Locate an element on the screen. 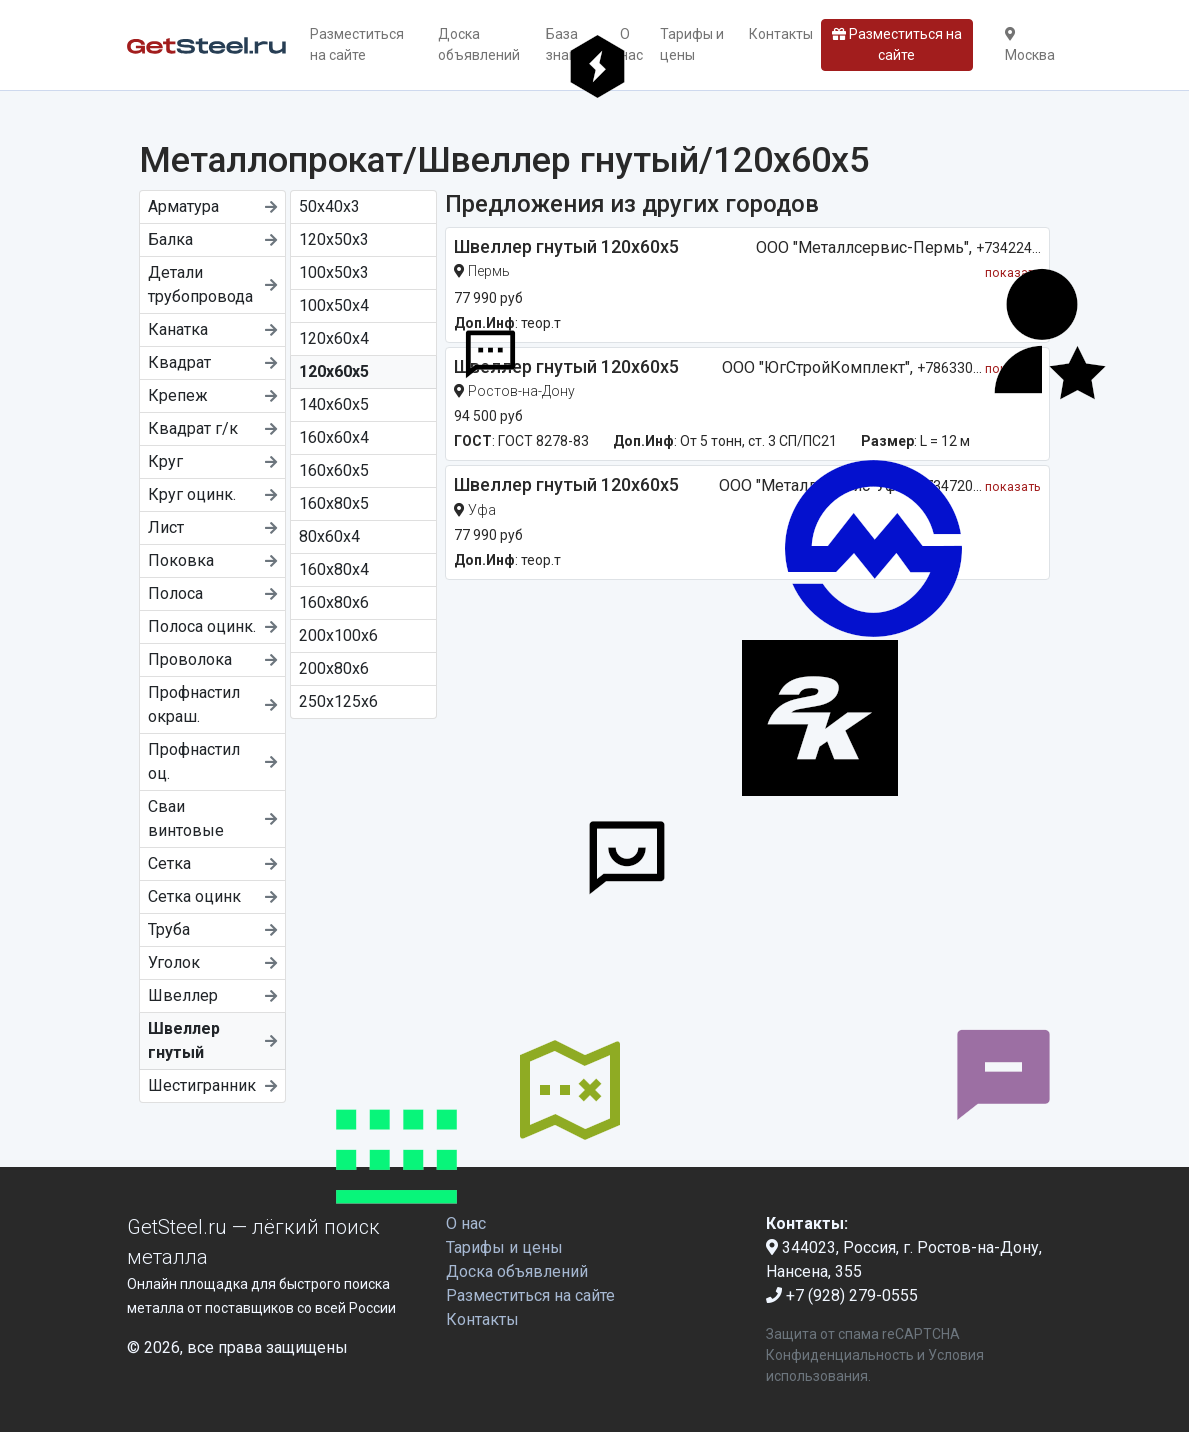  view treasure map or hidden location is located at coordinates (570, 1090).